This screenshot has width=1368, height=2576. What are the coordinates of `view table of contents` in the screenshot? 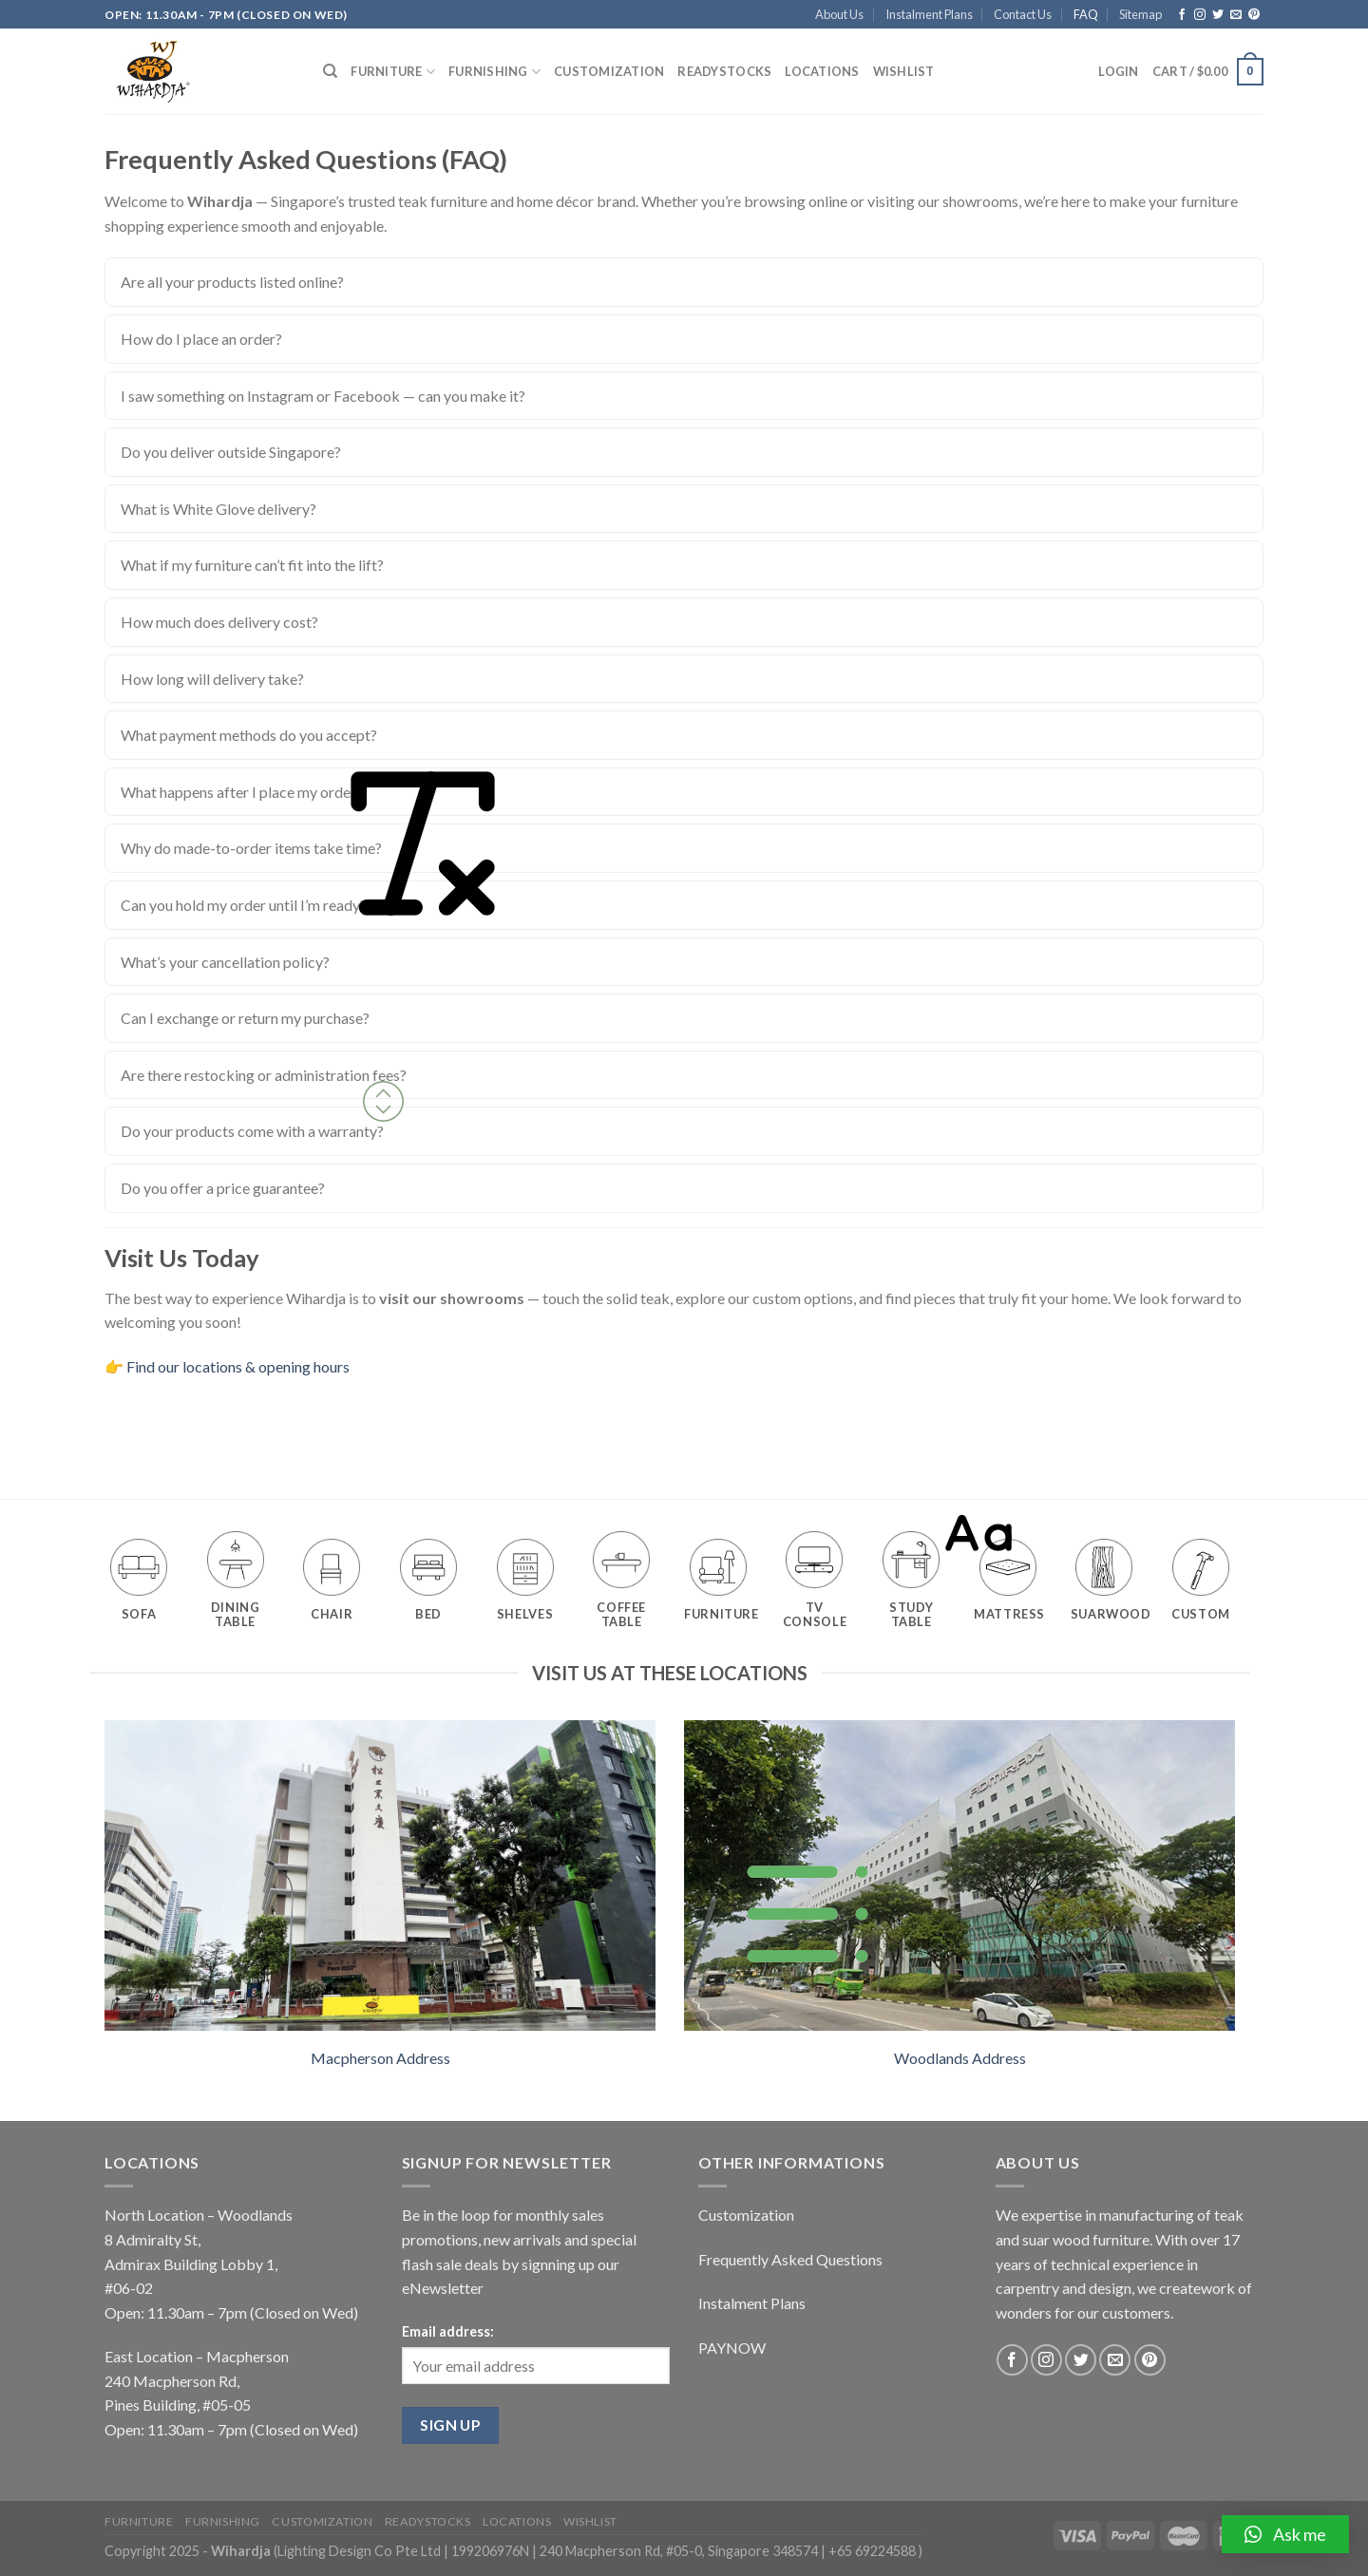 It's located at (808, 1914).